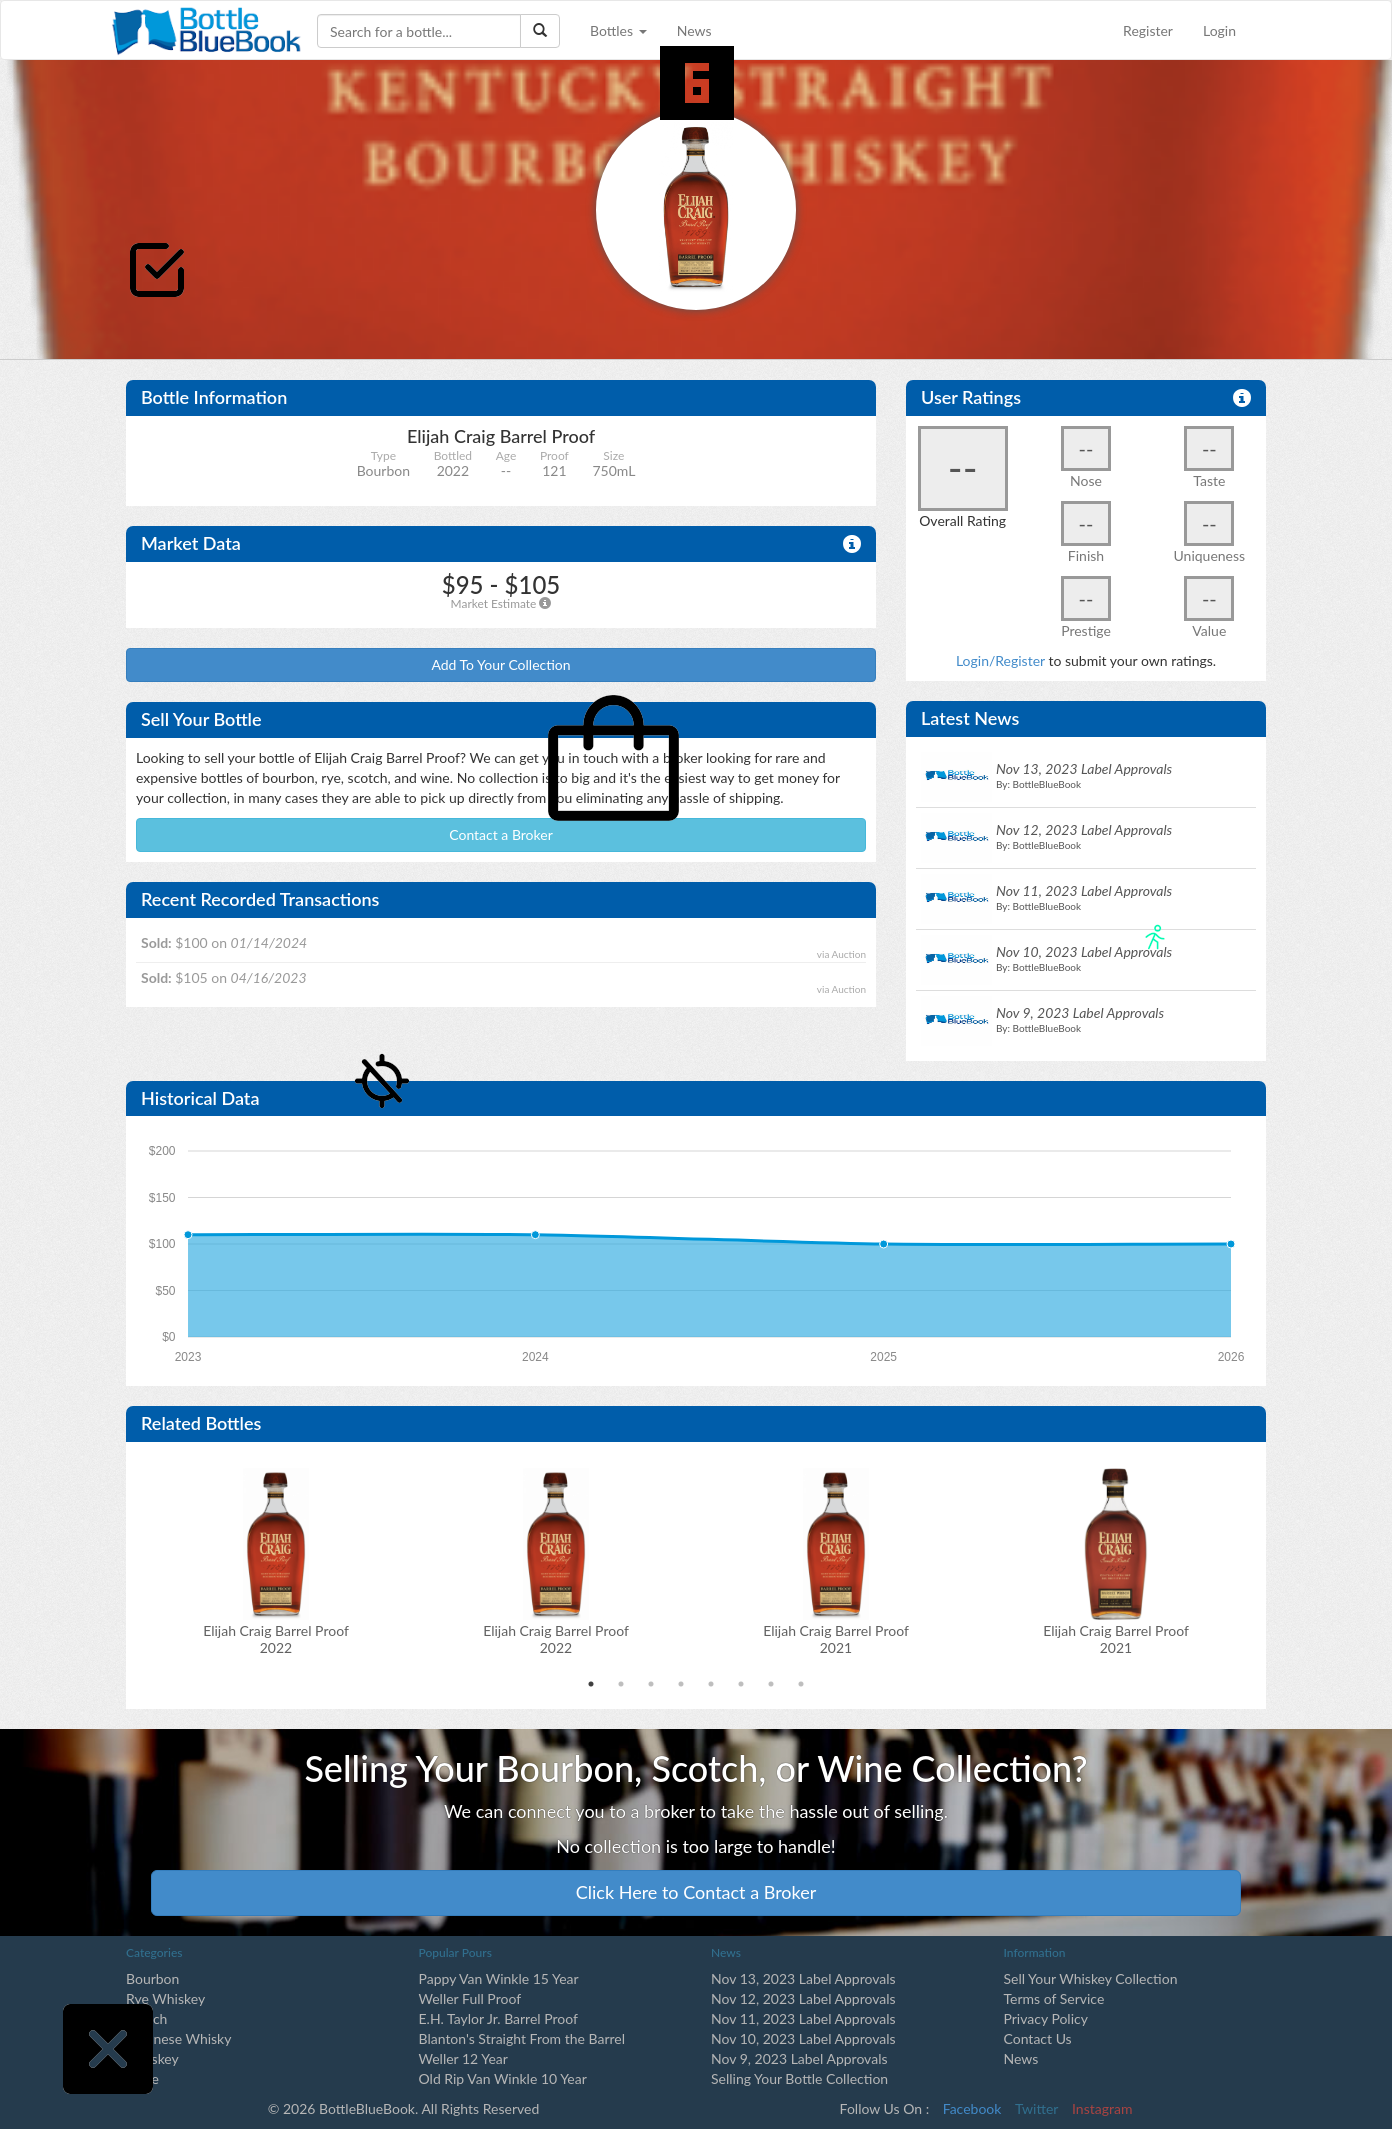 This screenshot has height=2129, width=1392. What do you see at coordinates (613, 765) in the screenshot?
I see `view your shopping bag` at bounding box center [613, 765].